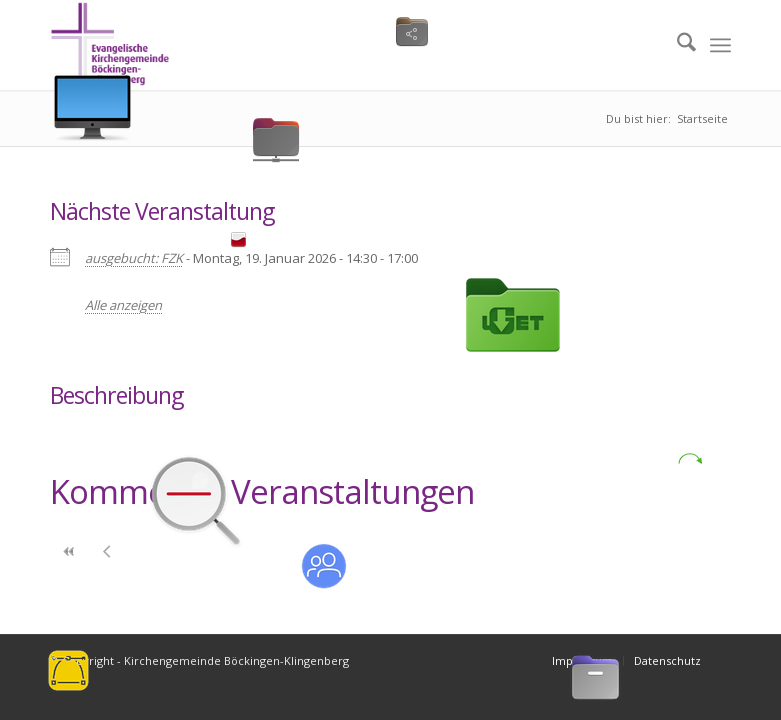 The width and height of the screenshot is (781, 720). What do you see at coordinates (595, 677) in the screenshot?
I see `open the file manager application` at bounding box center [595, 677].